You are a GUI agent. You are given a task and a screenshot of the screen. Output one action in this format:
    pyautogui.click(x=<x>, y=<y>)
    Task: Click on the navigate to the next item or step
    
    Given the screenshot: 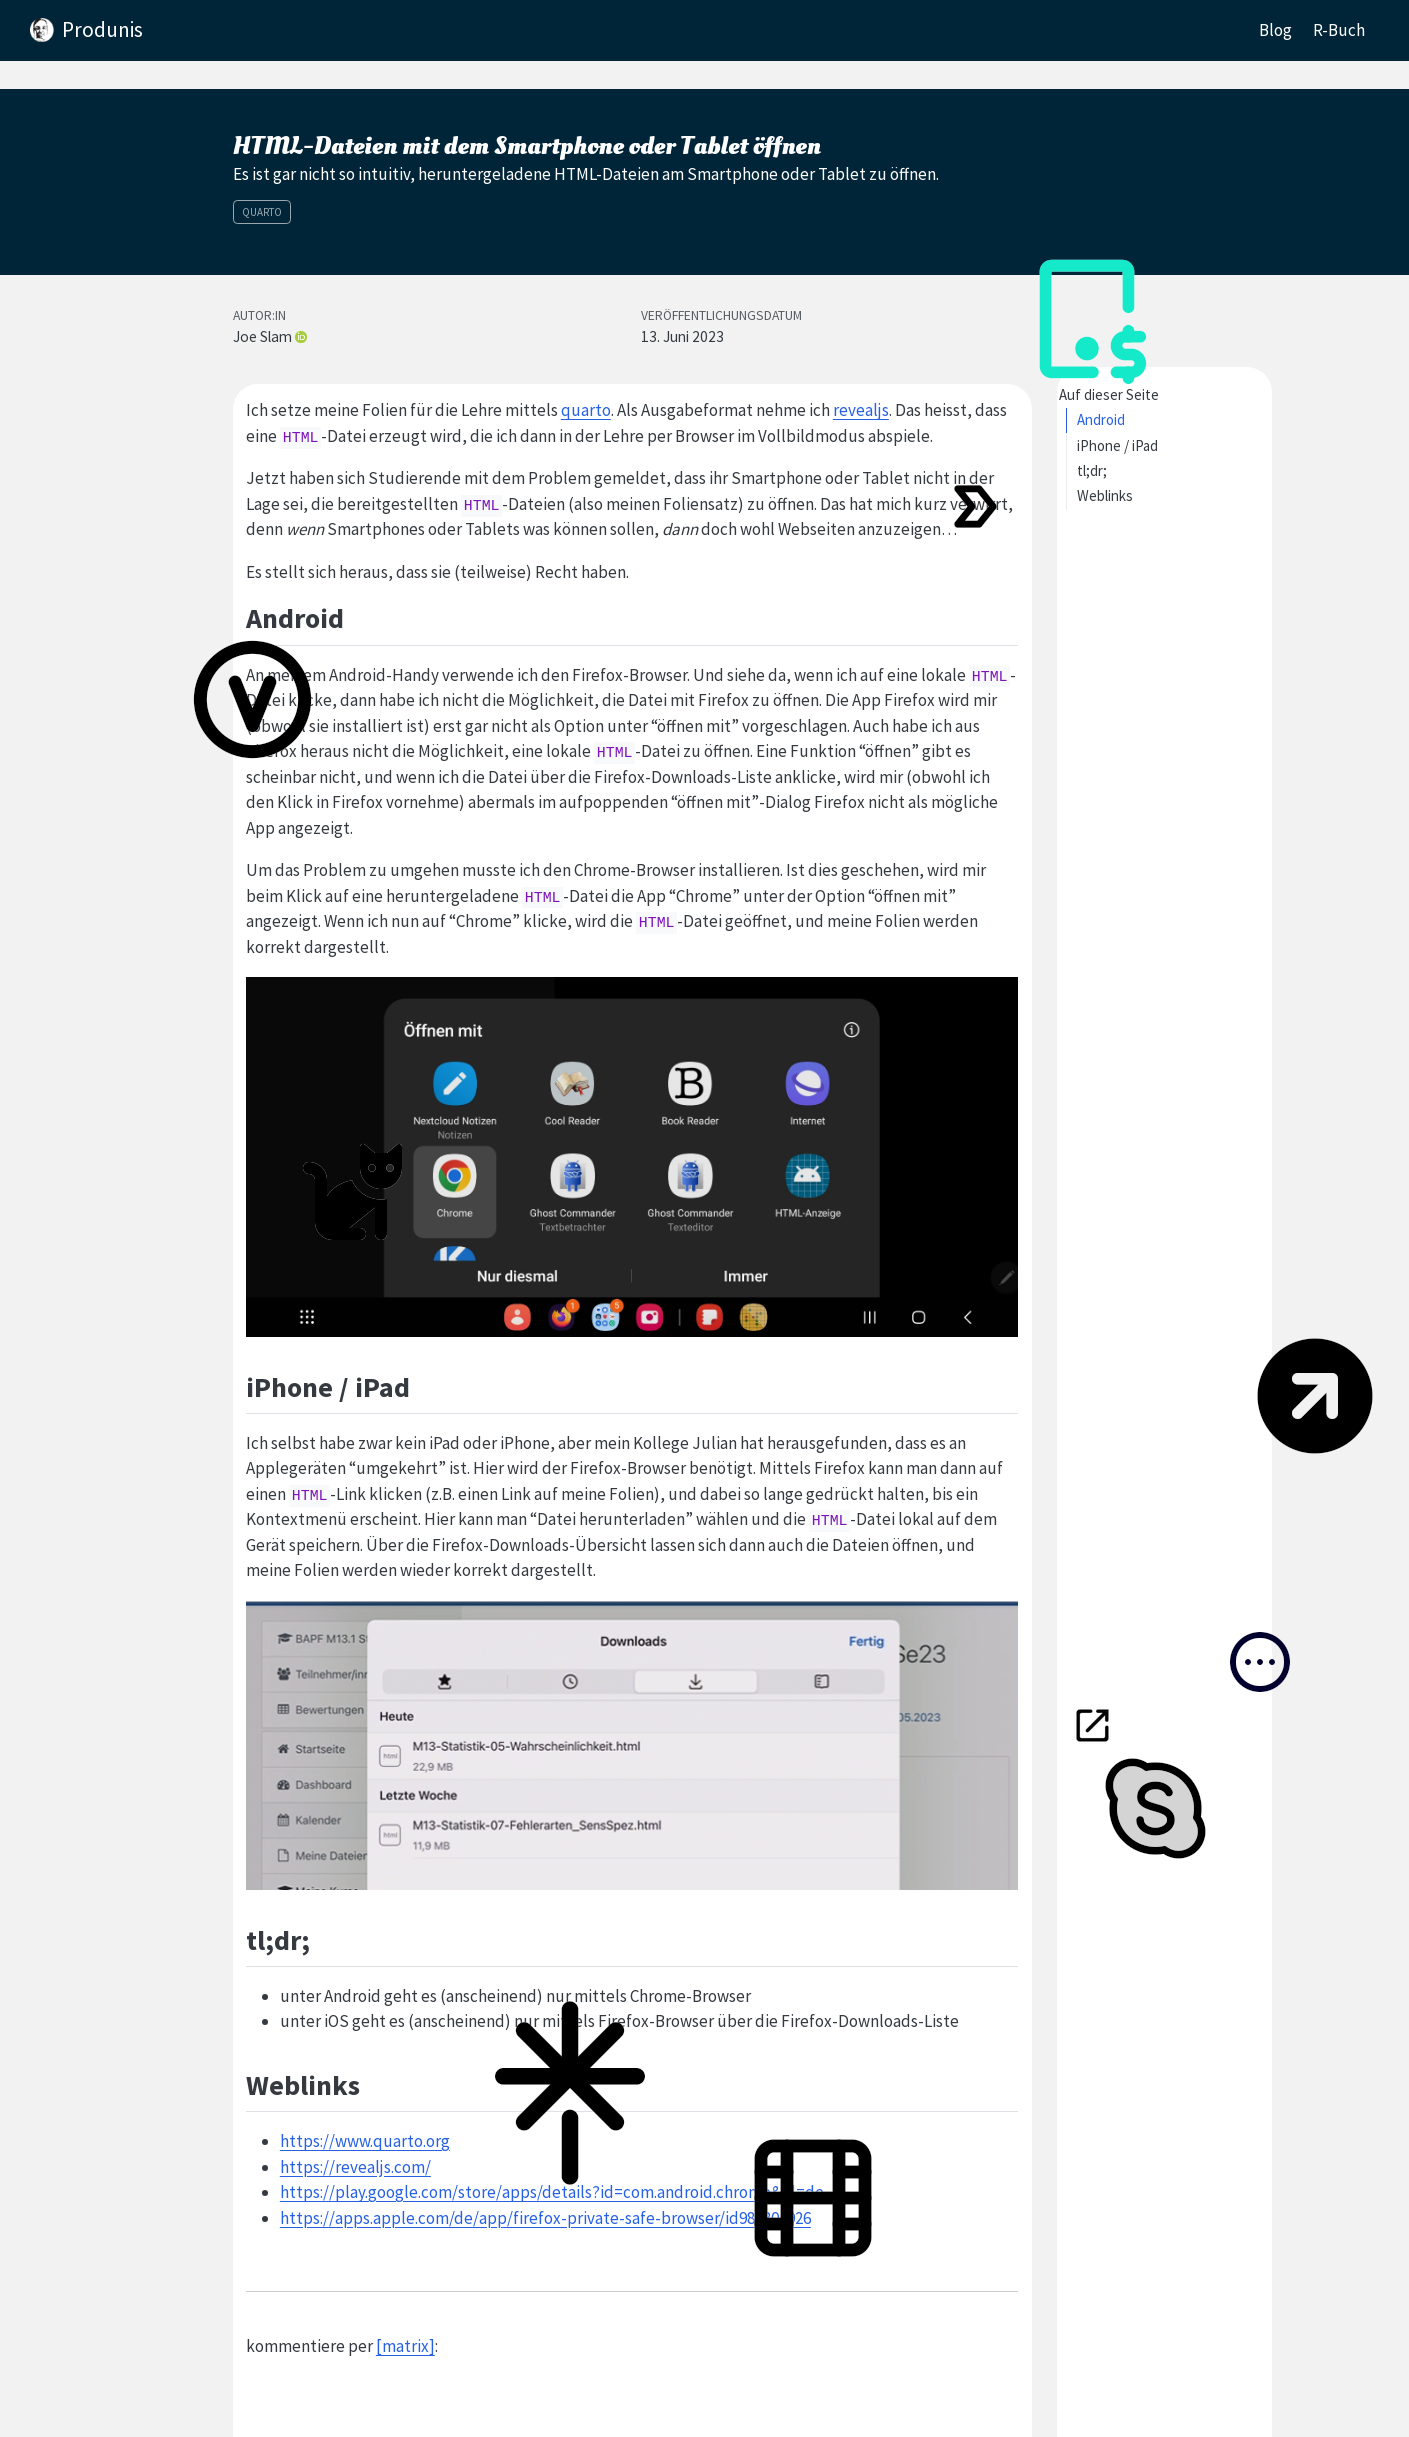 What is the action you would take?
    pyautogui.click(x=975, y=506)
    